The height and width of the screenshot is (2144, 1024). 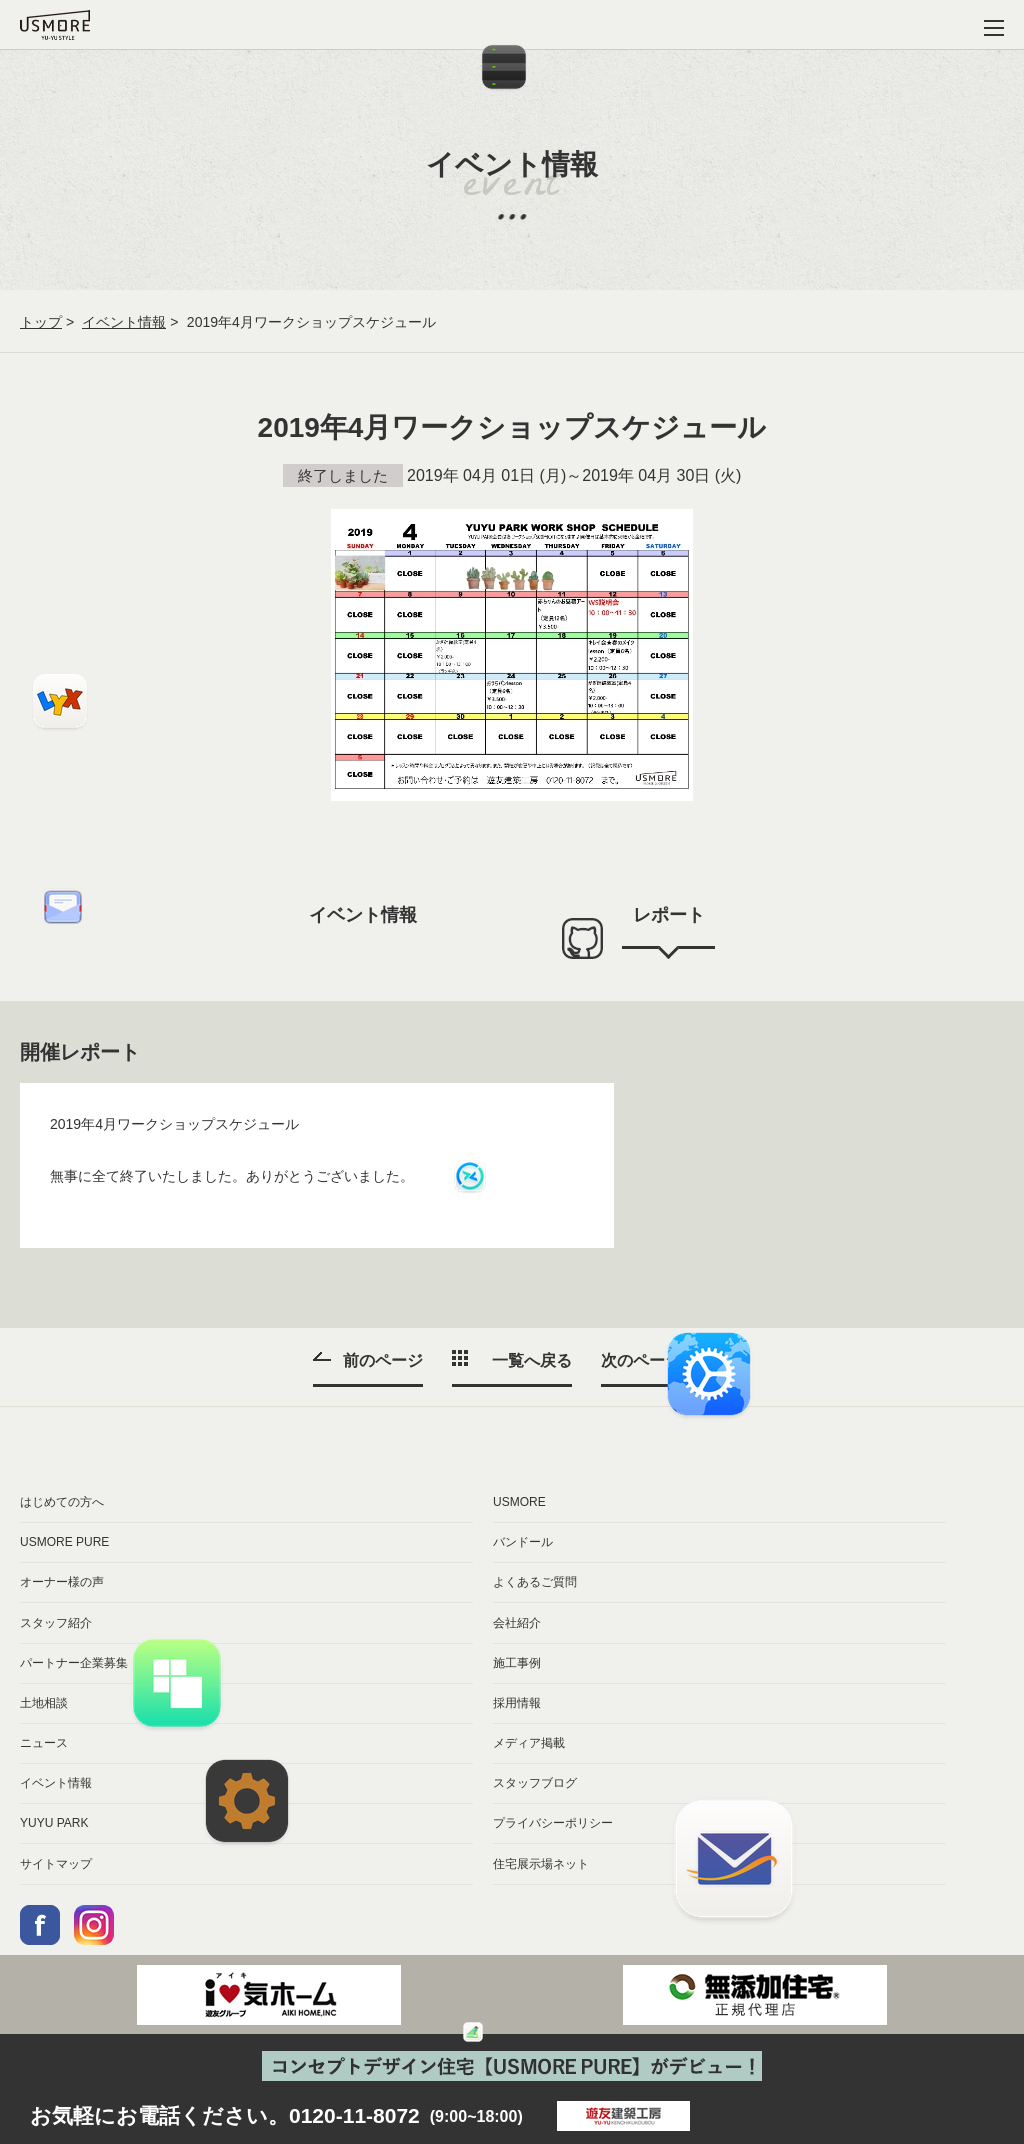 I want to click on open GitHub Desktop application, so click(x=582, y=938).